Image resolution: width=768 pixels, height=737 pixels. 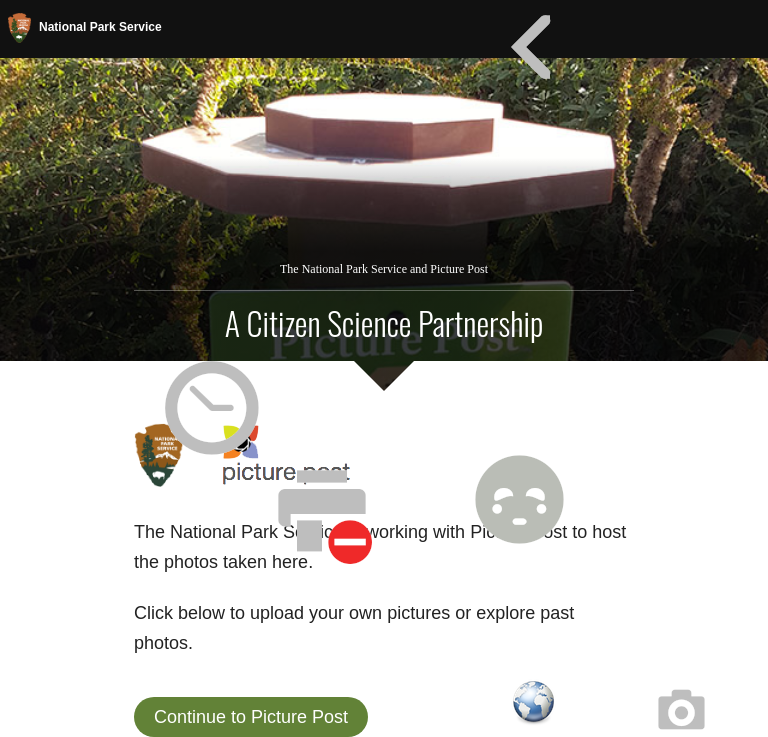 I want to click on indicates a printer error or malfunction, so click(x=322, y=514).